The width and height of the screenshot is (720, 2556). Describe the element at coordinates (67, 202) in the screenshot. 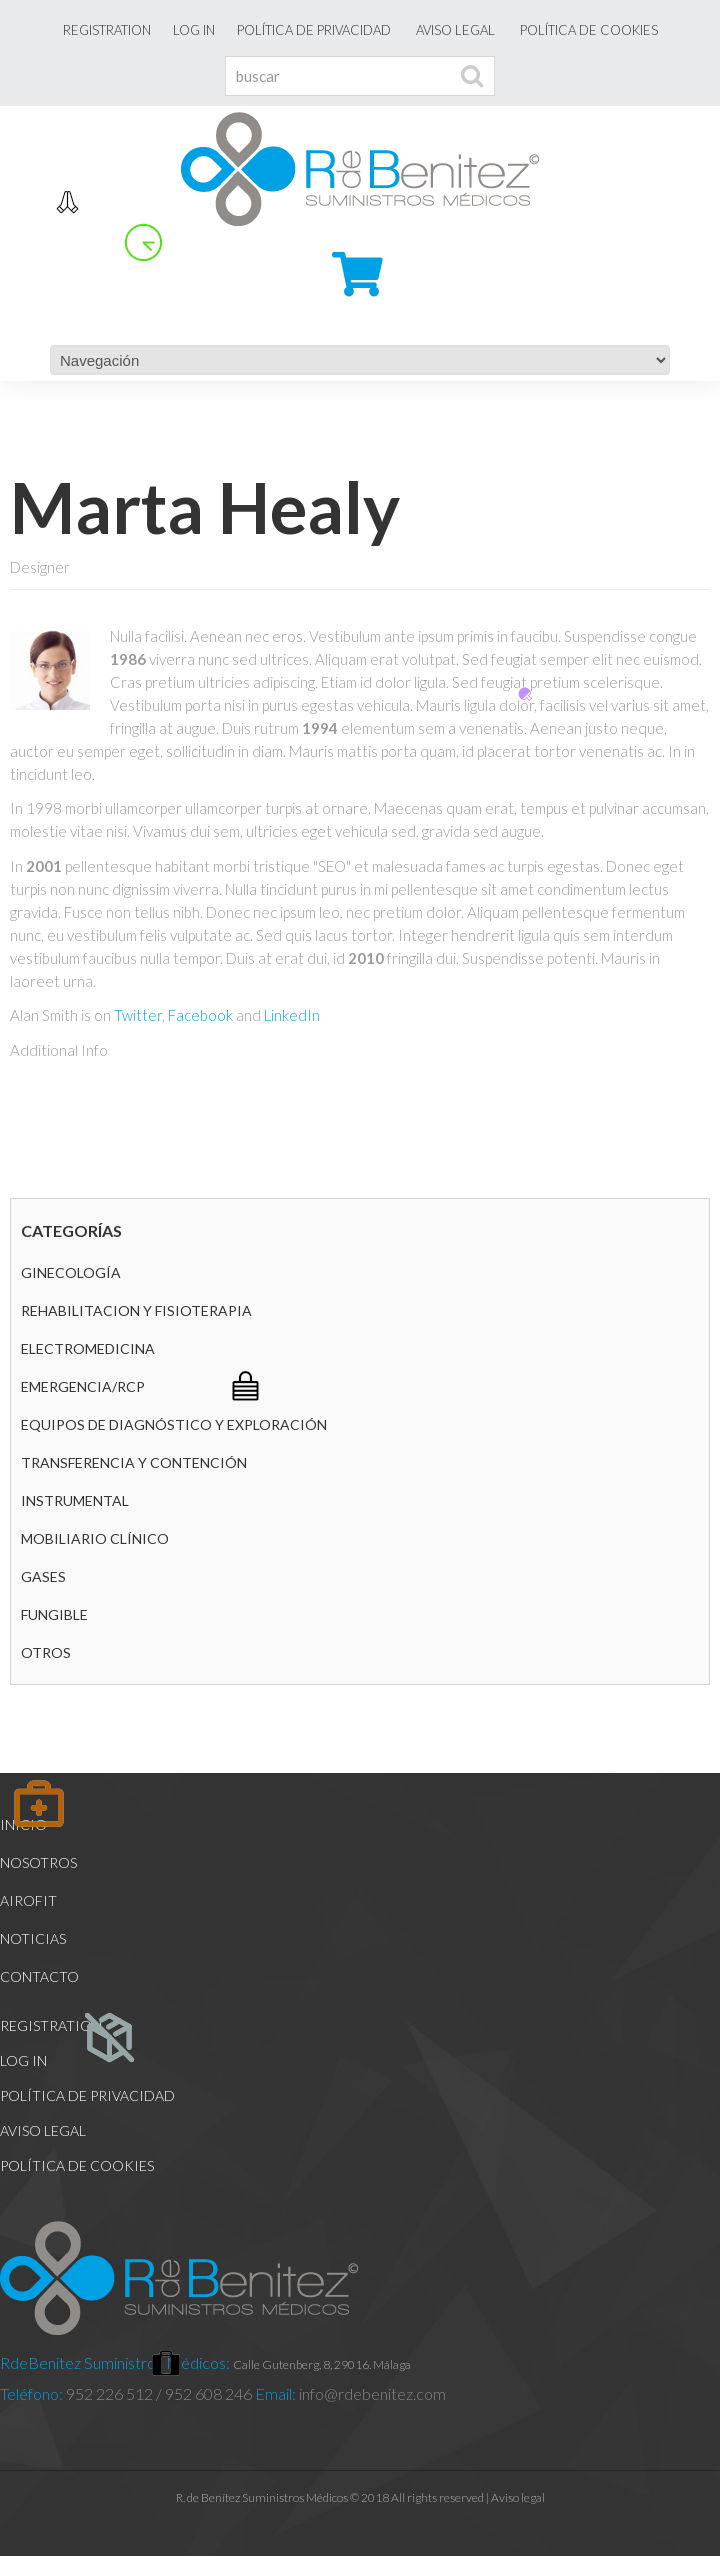

I see `send a prayer or blessing` at that location.